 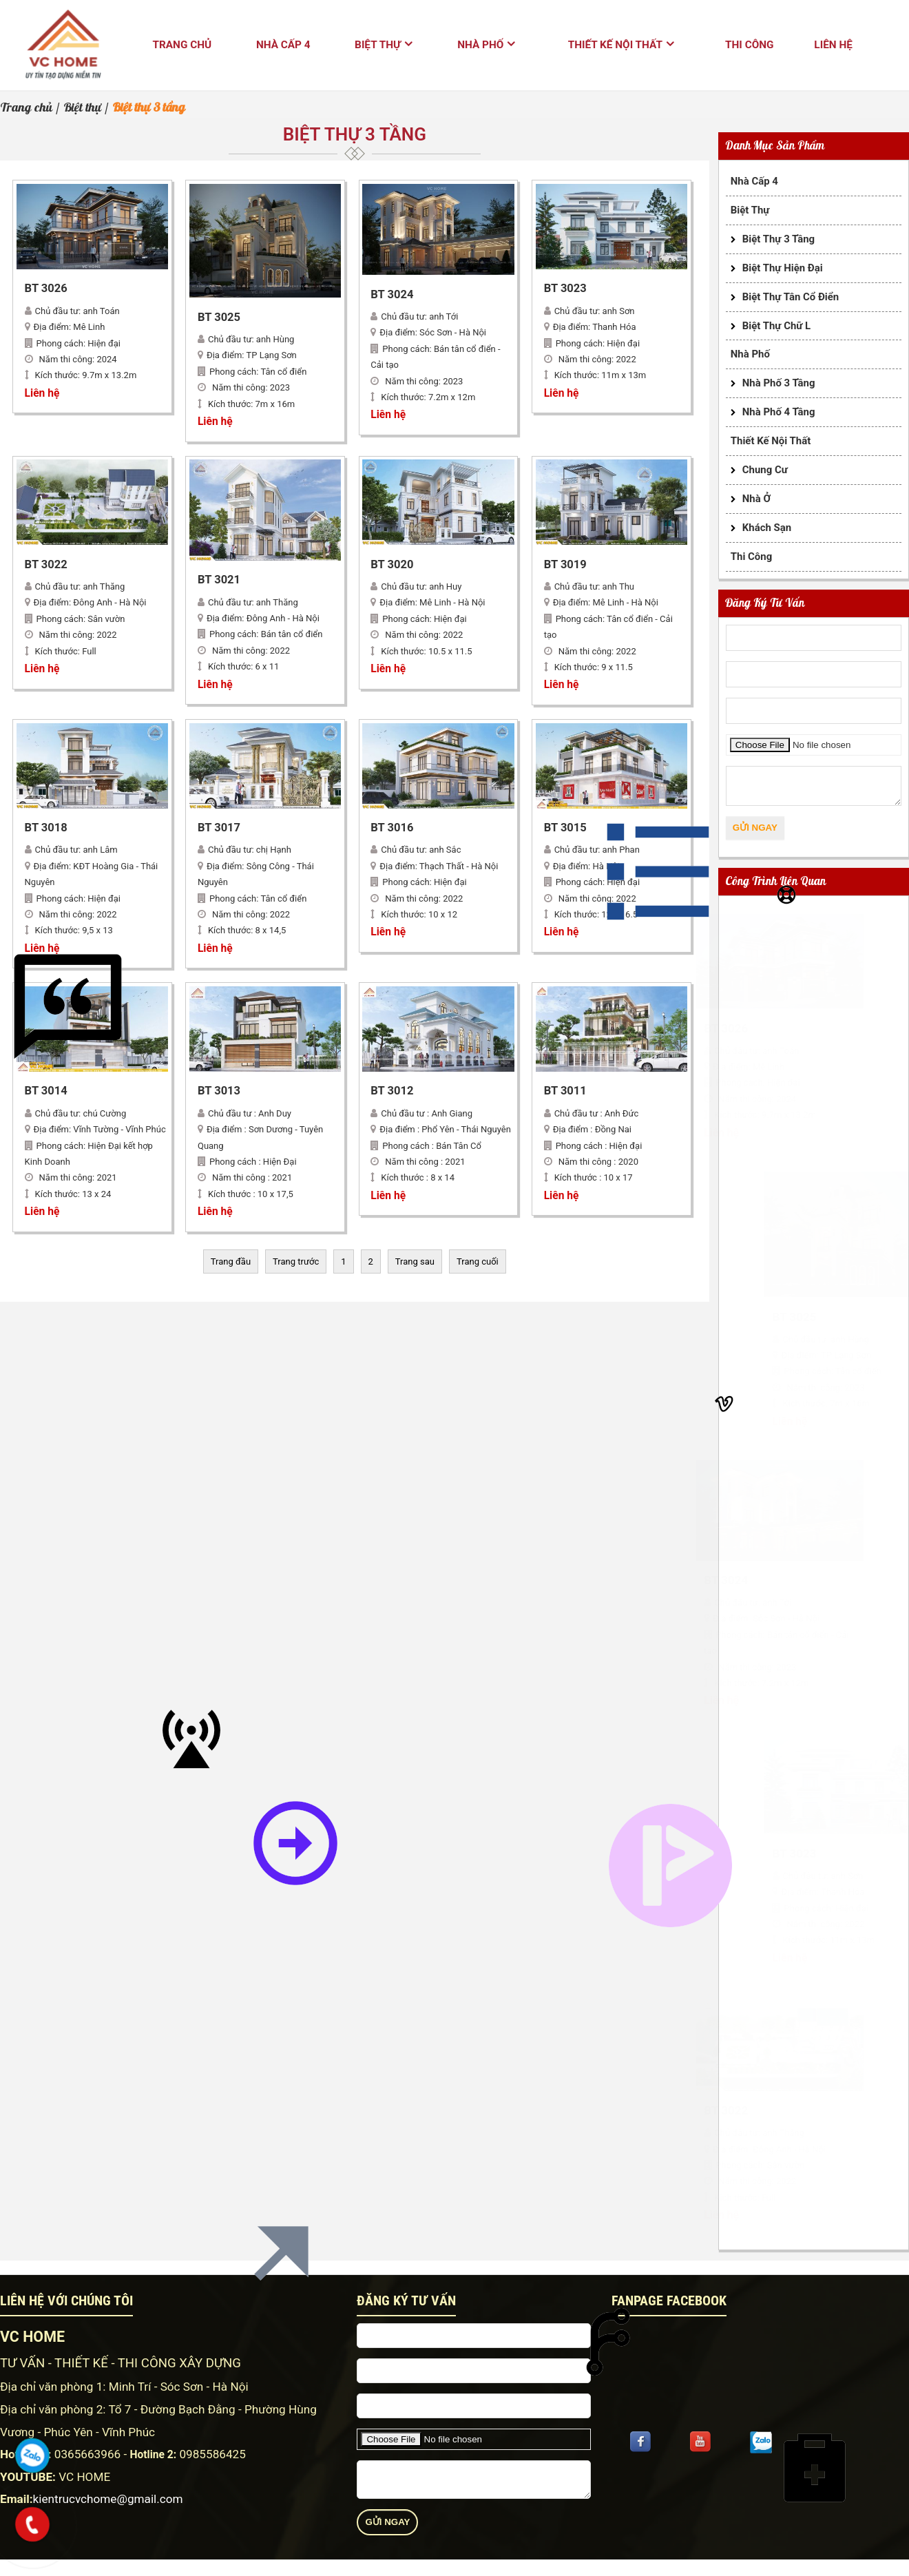 What do you see at coordinates (295, 1843) in the screenshot?
I see `proceed to the next step` at bounding box center [295, 1843].